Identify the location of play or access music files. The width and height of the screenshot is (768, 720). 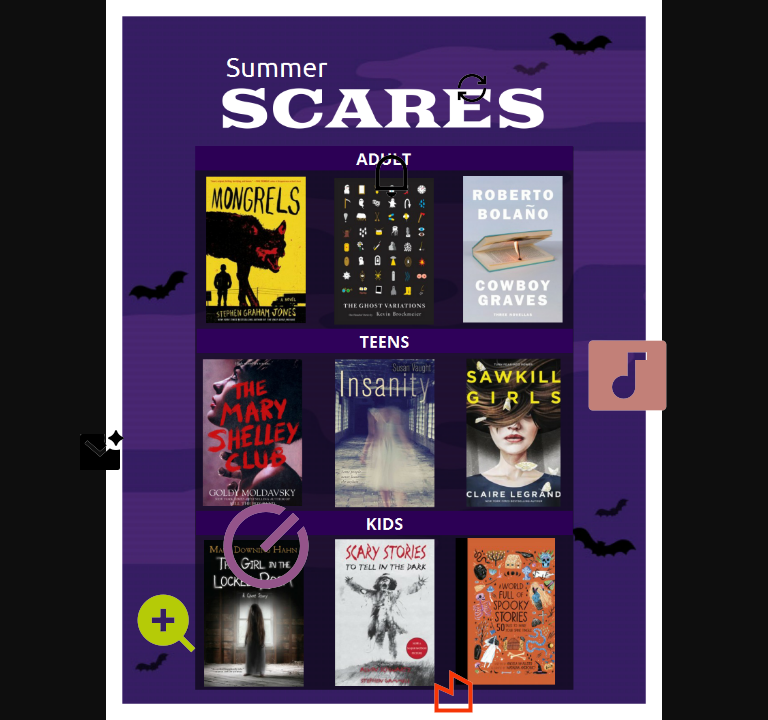
(627, 375).